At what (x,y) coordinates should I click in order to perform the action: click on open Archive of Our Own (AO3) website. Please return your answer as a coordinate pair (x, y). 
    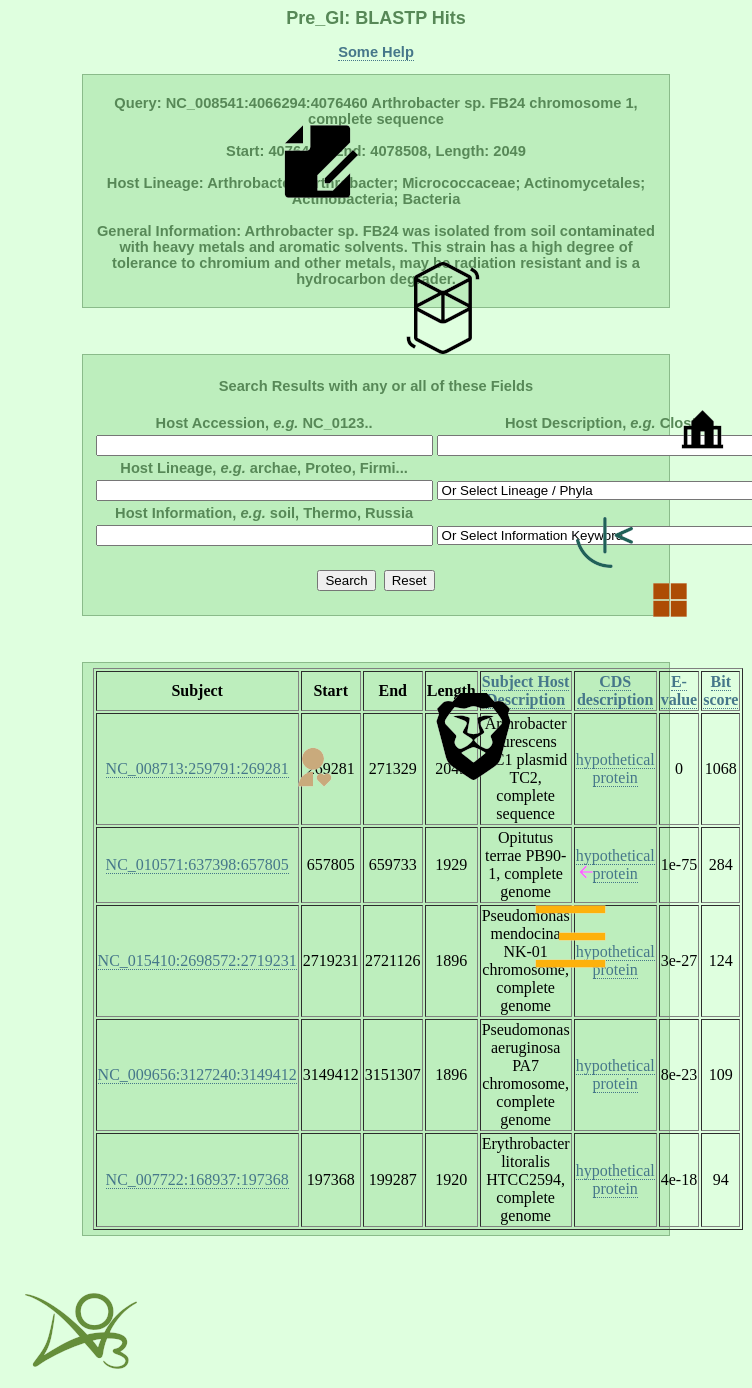
    Looking at the image, I should click on (81, 1331).